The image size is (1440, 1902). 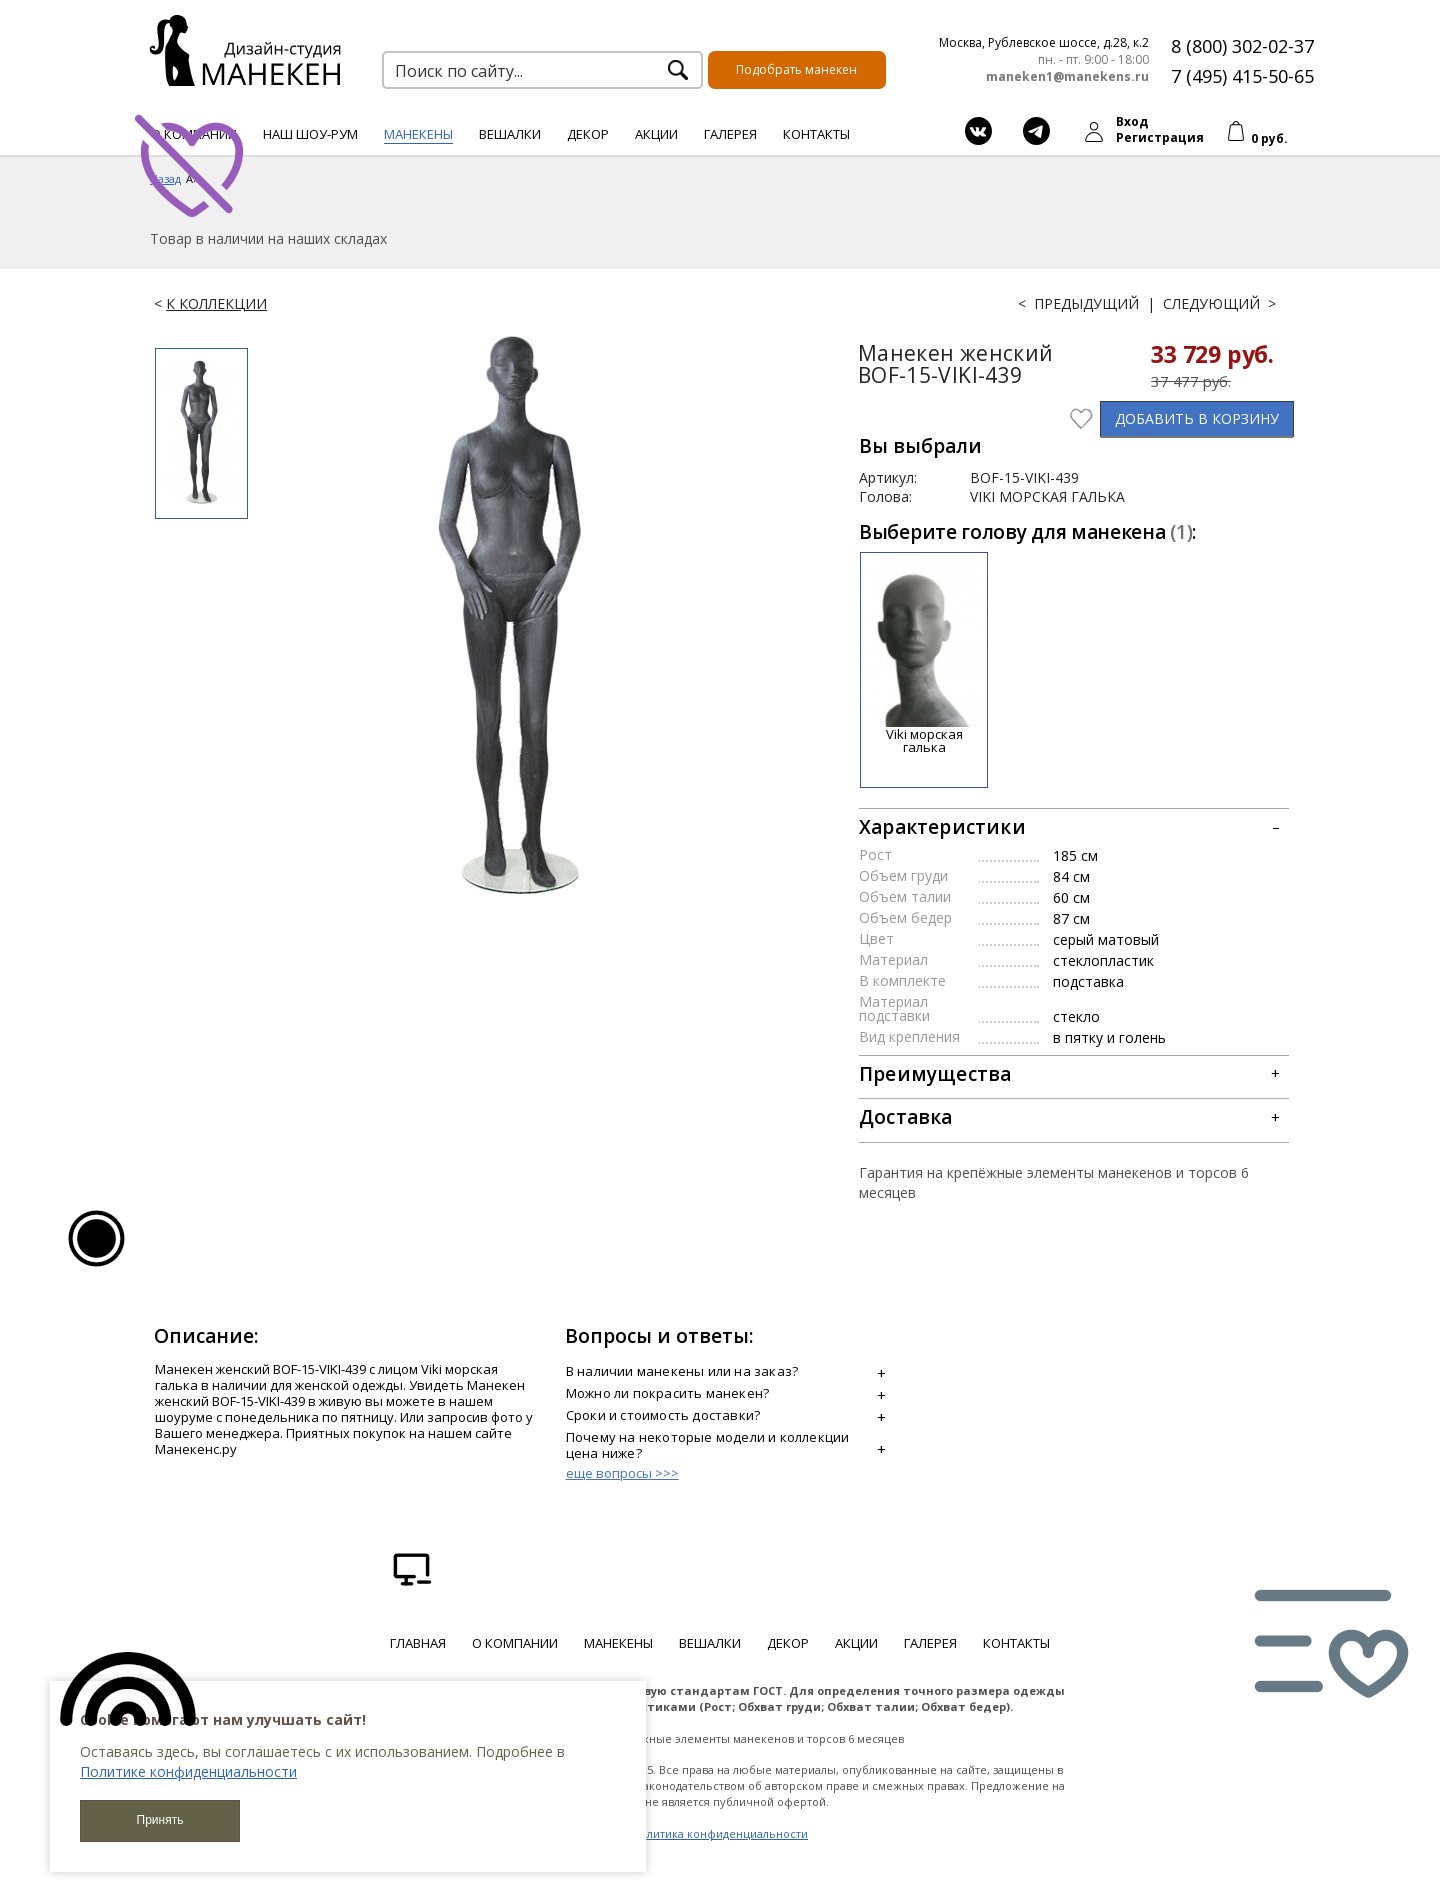 I want to click on view your favorites list, so click(x=1323, y=1641).